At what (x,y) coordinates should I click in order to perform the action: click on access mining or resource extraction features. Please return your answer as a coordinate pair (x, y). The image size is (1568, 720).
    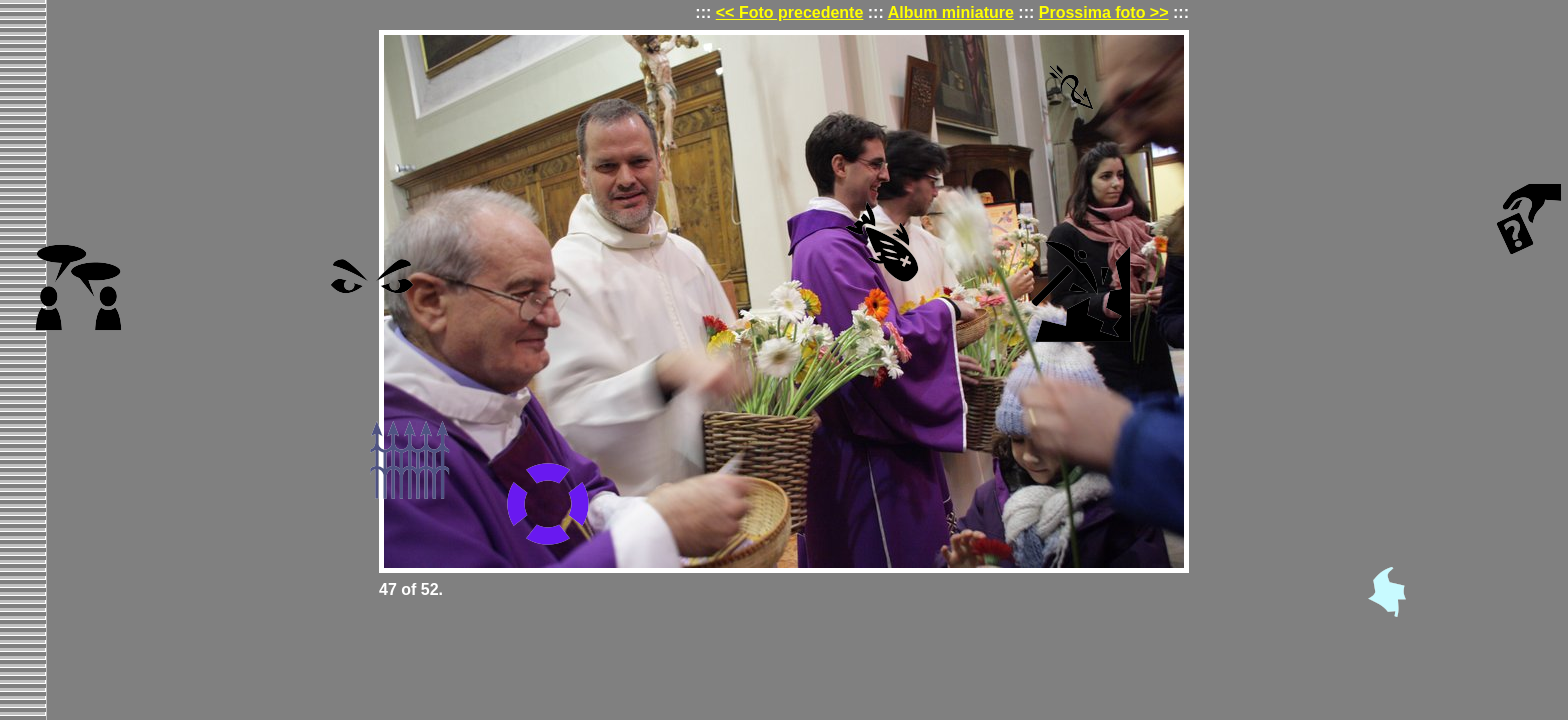
    Looking at the image, I should click on (1080, 292).